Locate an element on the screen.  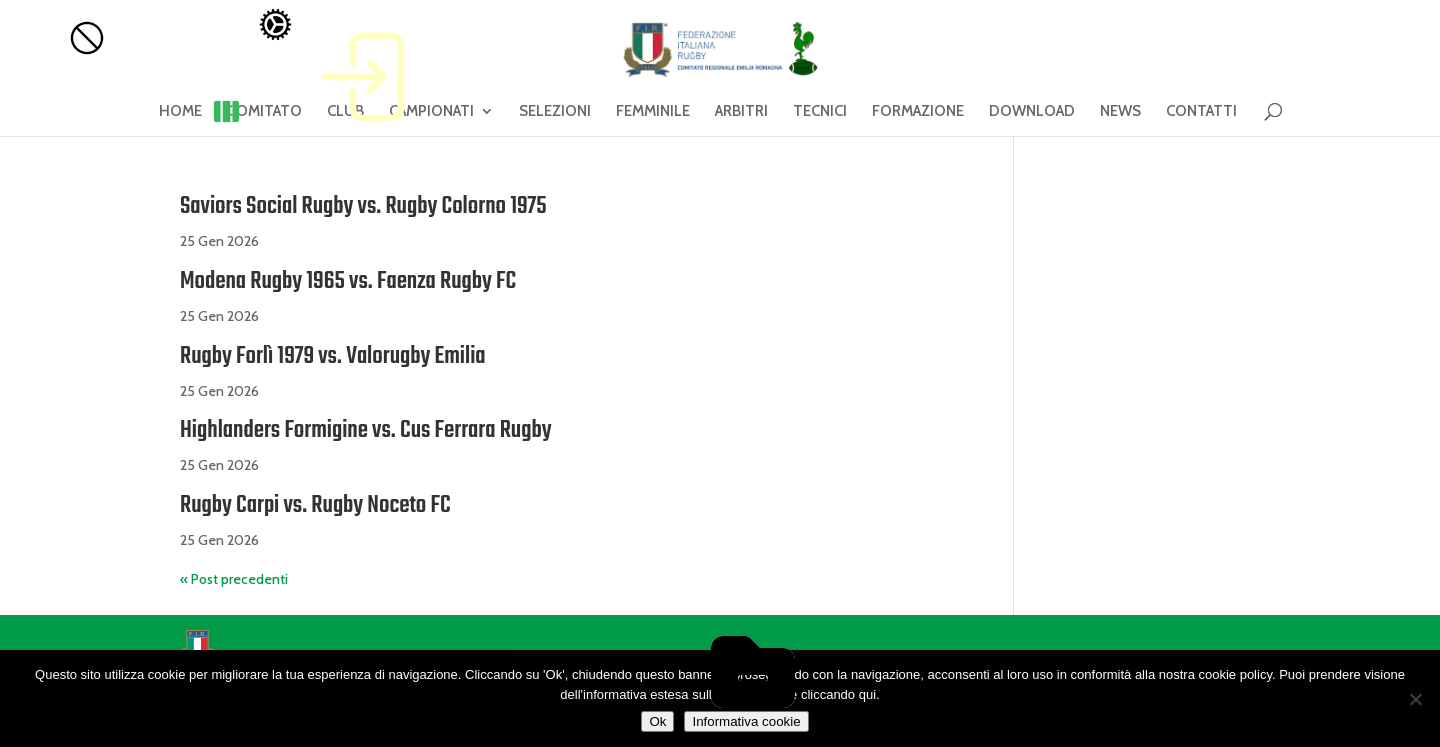
log in to your account is located at coordinates (370, 77).